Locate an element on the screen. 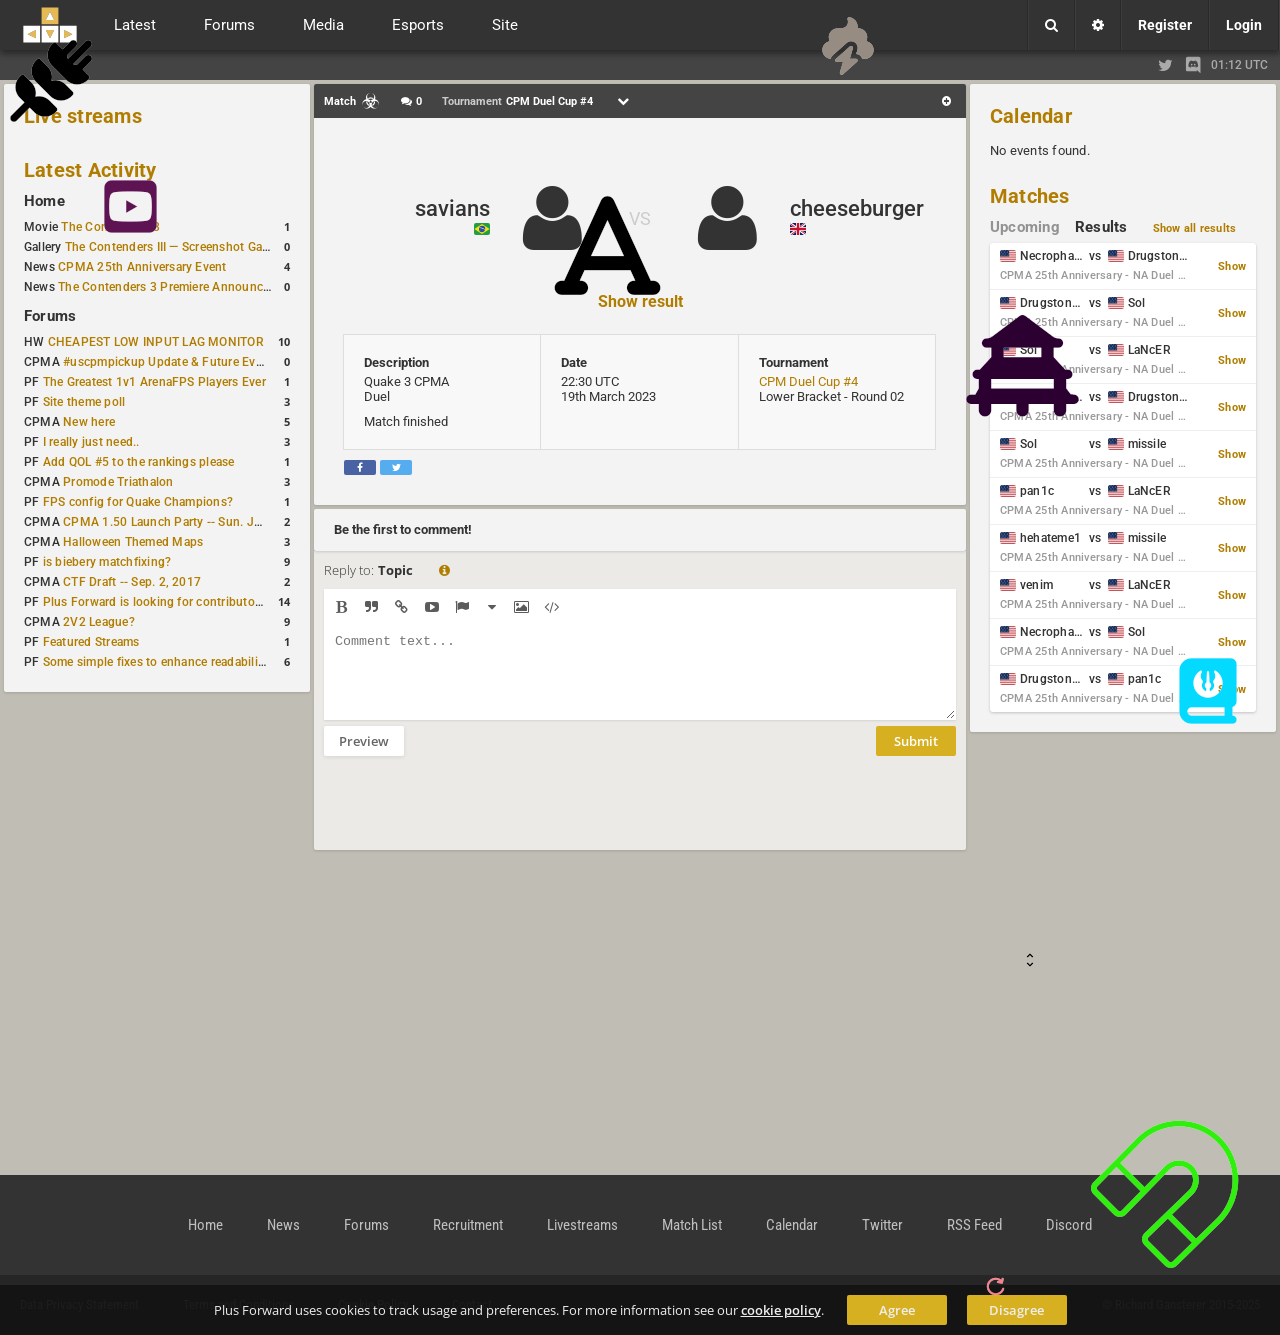  change font or typography settings is located at coordinates (607, 245).